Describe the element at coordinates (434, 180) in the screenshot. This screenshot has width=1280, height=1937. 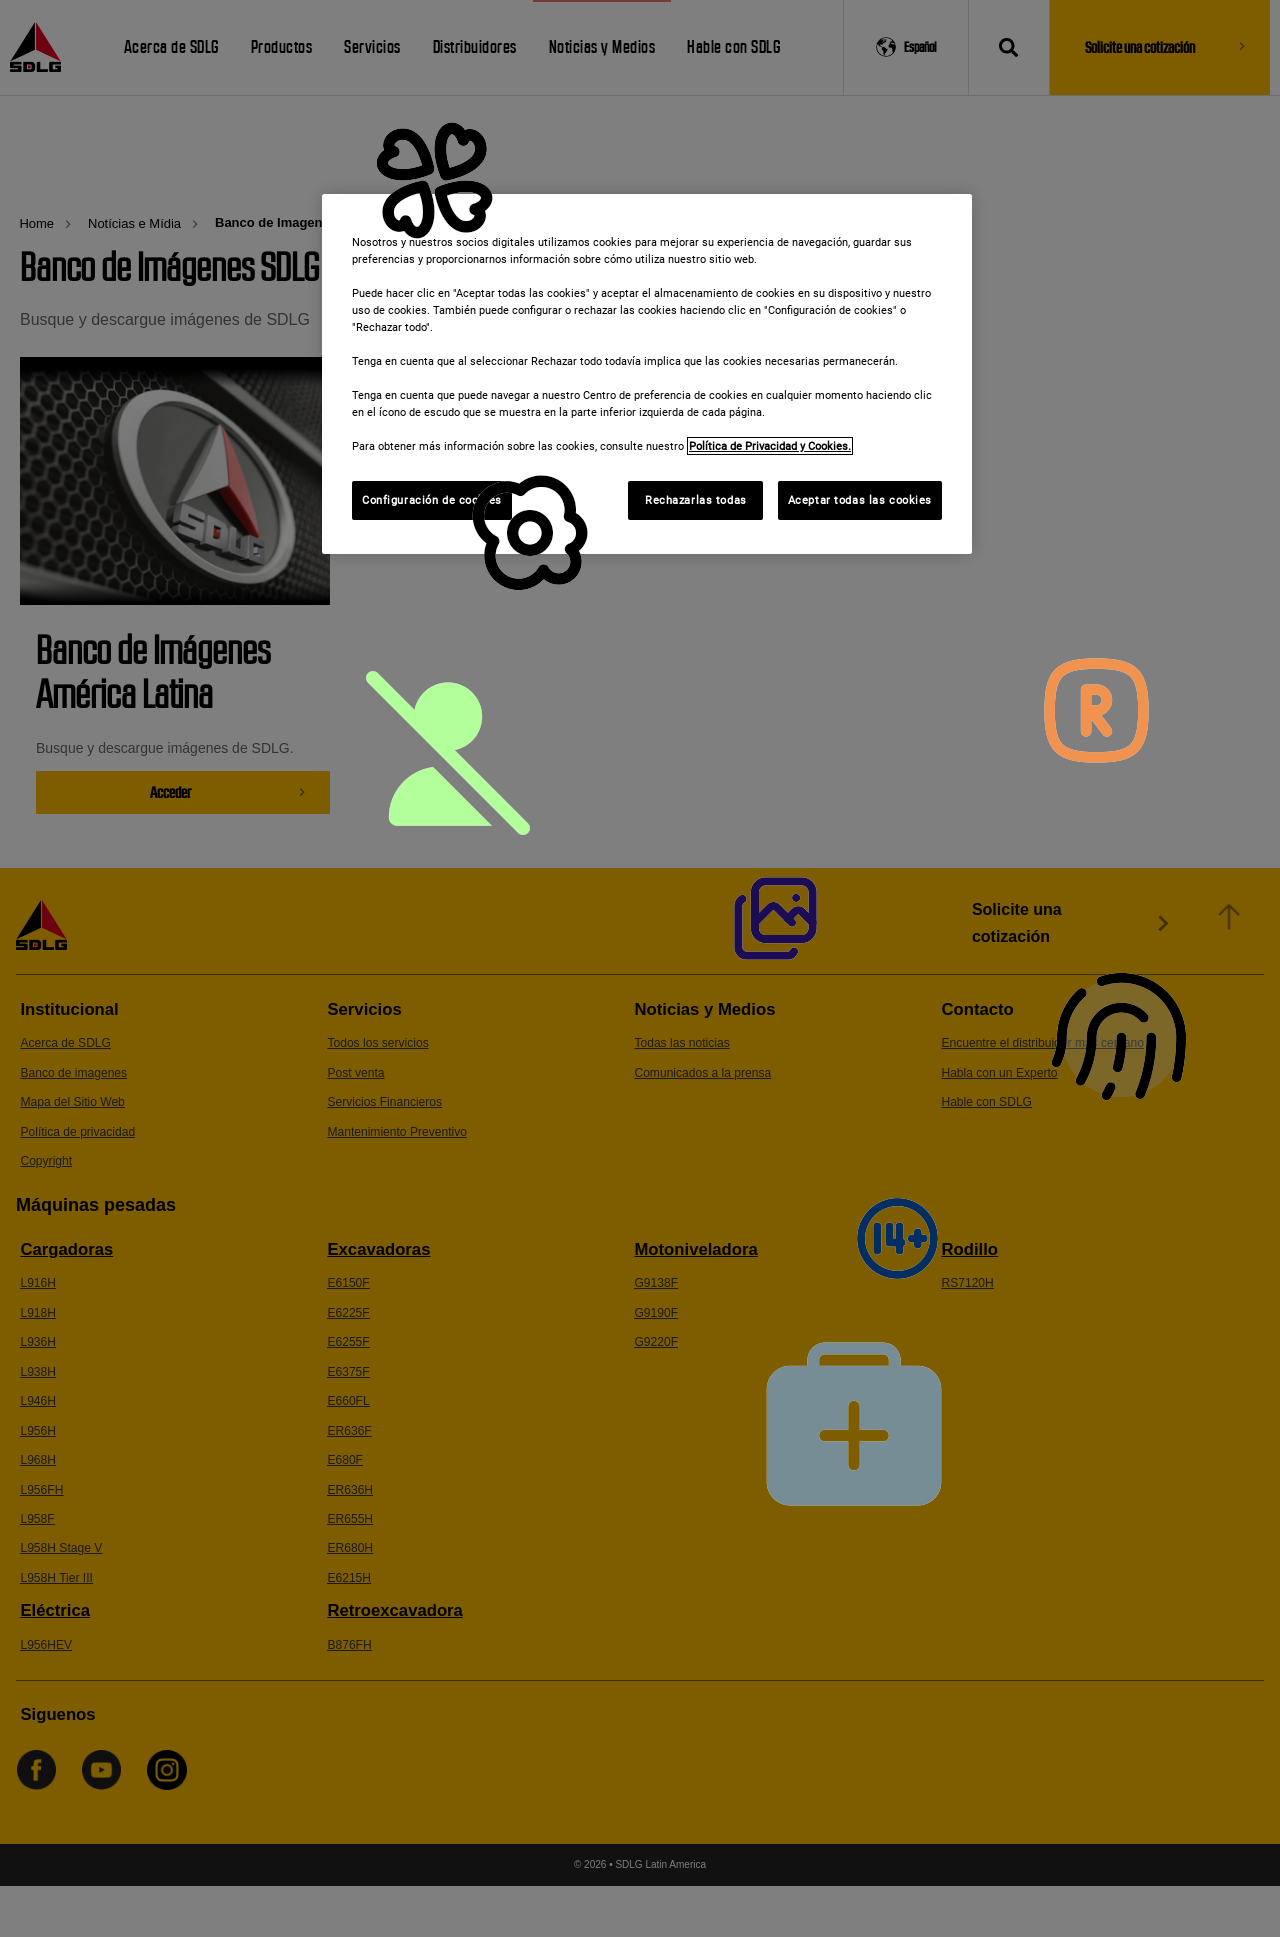
I see `link to 4chan website or community` at that location.